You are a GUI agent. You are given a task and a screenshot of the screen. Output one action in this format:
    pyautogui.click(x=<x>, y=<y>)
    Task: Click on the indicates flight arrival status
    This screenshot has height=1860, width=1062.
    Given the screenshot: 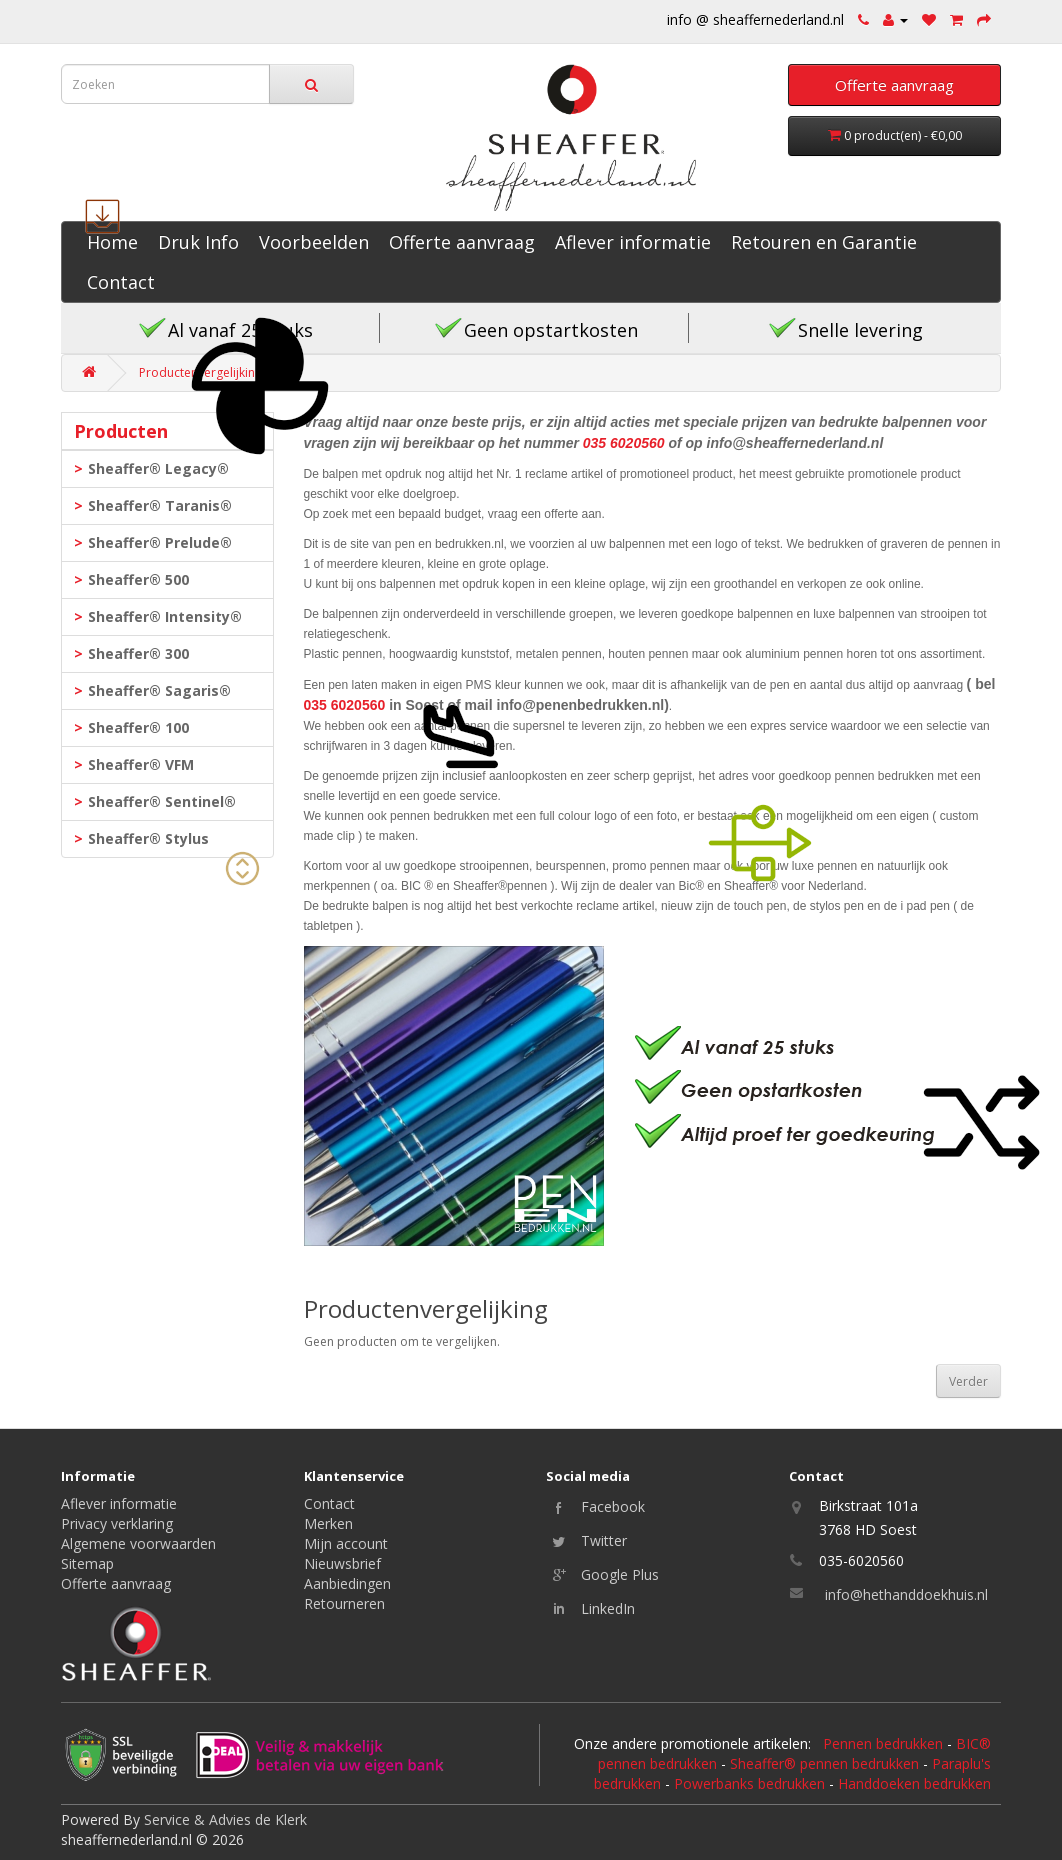 What is the action you would take?
    pyautogui.click(x=457, y=736)
    